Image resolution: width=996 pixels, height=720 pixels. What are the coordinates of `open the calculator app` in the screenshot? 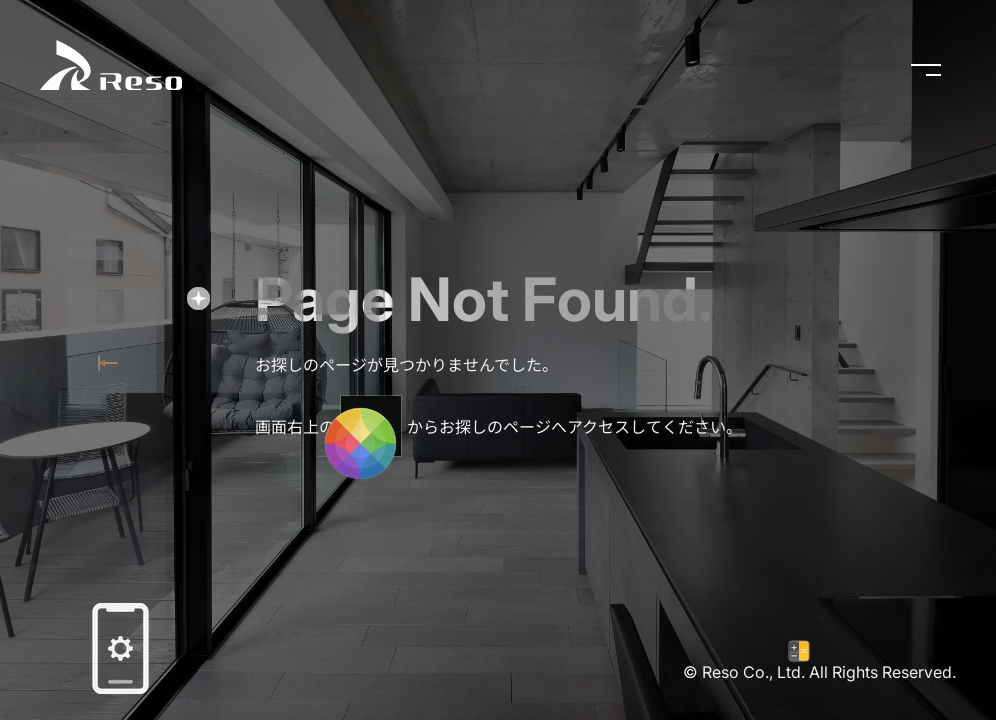 It's located at (799, 651).